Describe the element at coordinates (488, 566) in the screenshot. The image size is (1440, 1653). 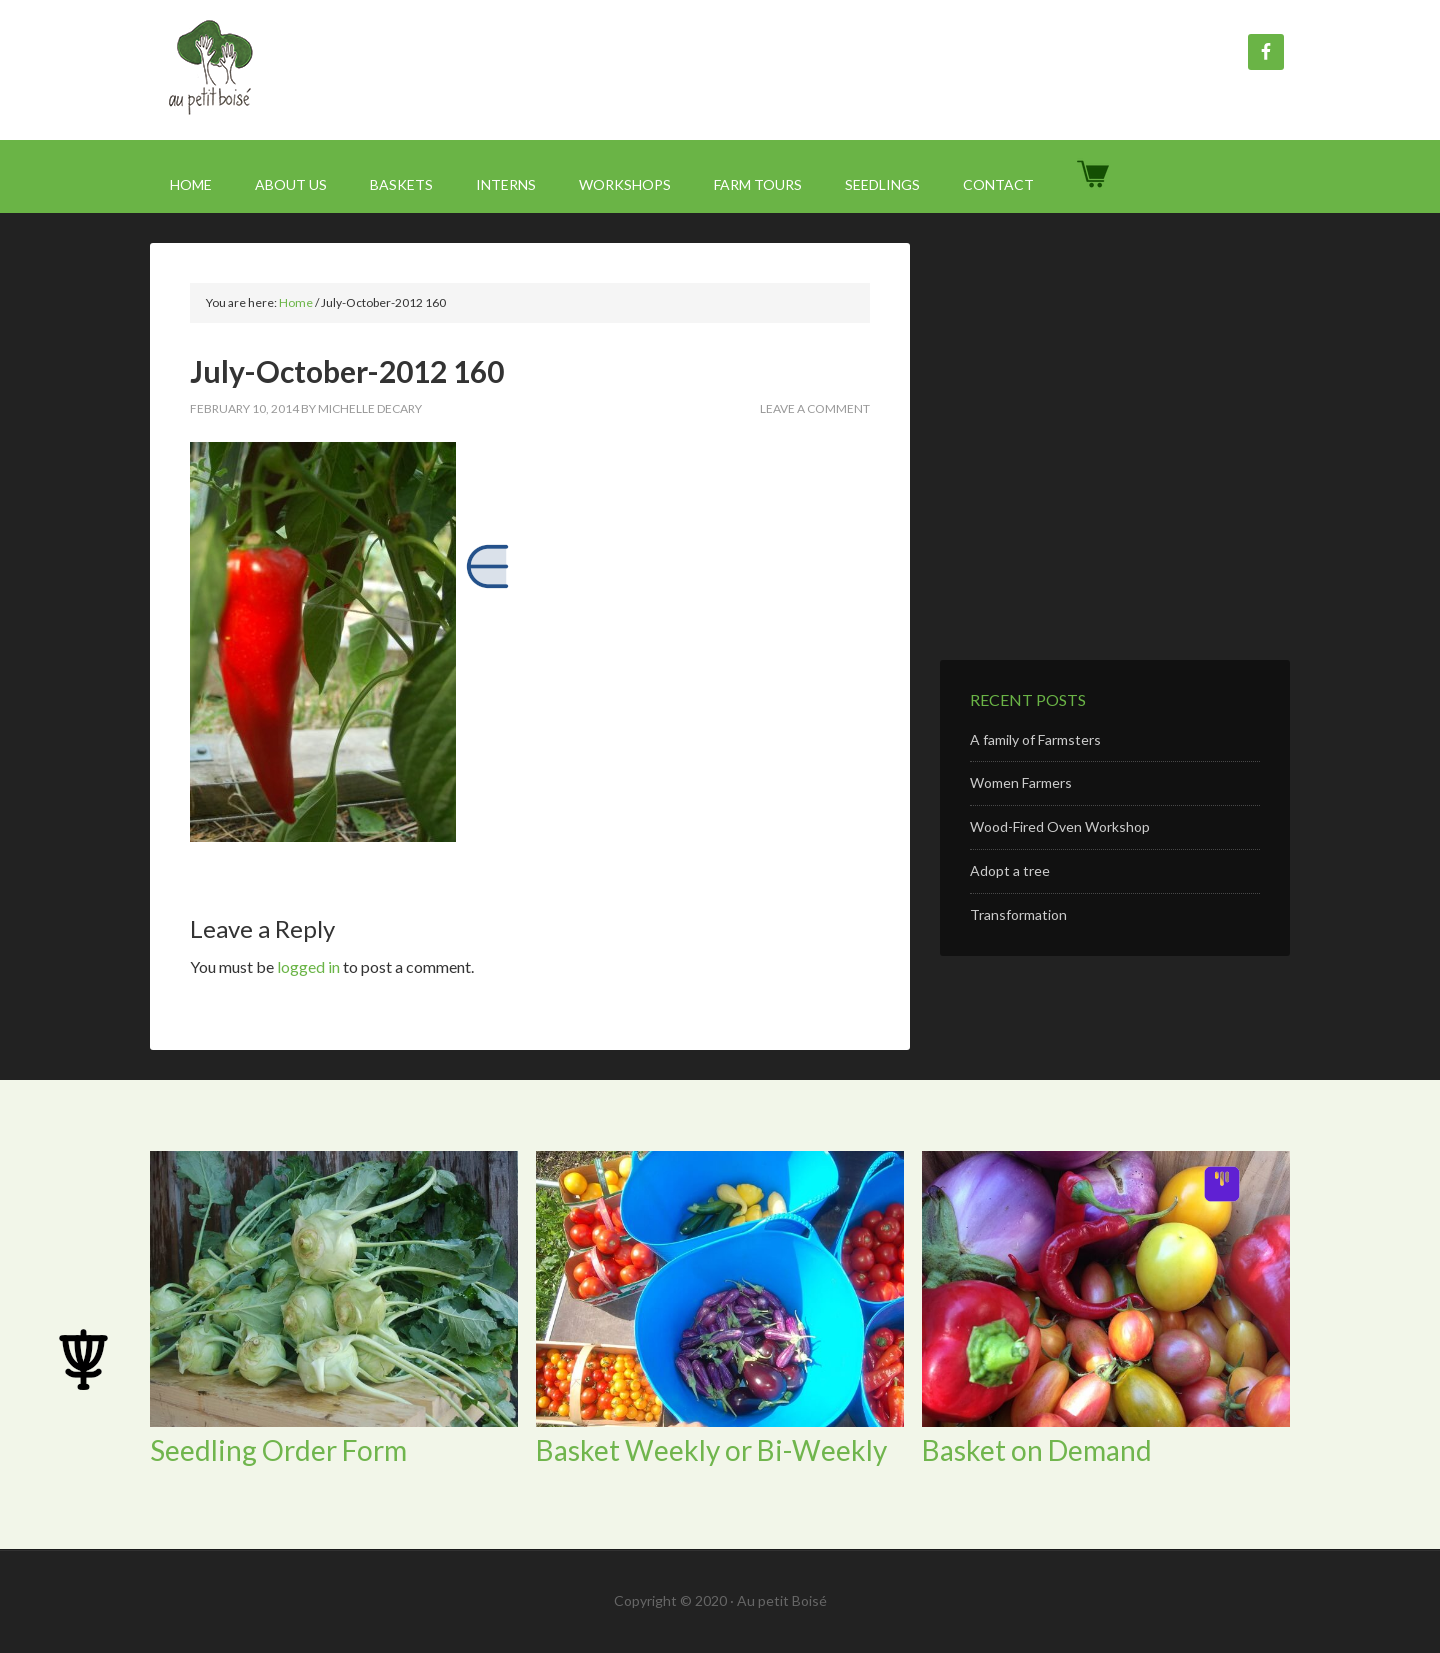
I see `indicates set membership in mathematical notation` at that location.